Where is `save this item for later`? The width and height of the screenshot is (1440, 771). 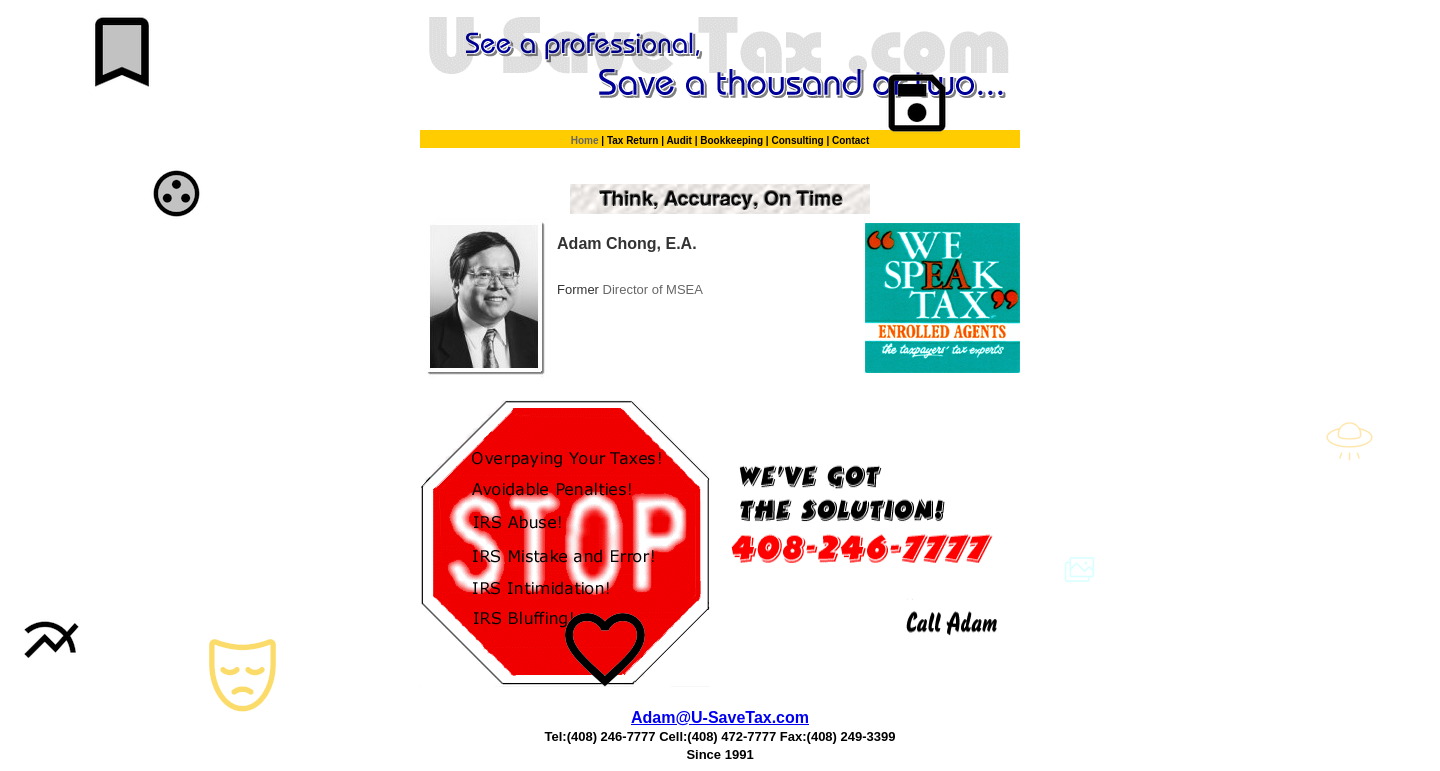 save this item for later is located at coordinates (122, 52).